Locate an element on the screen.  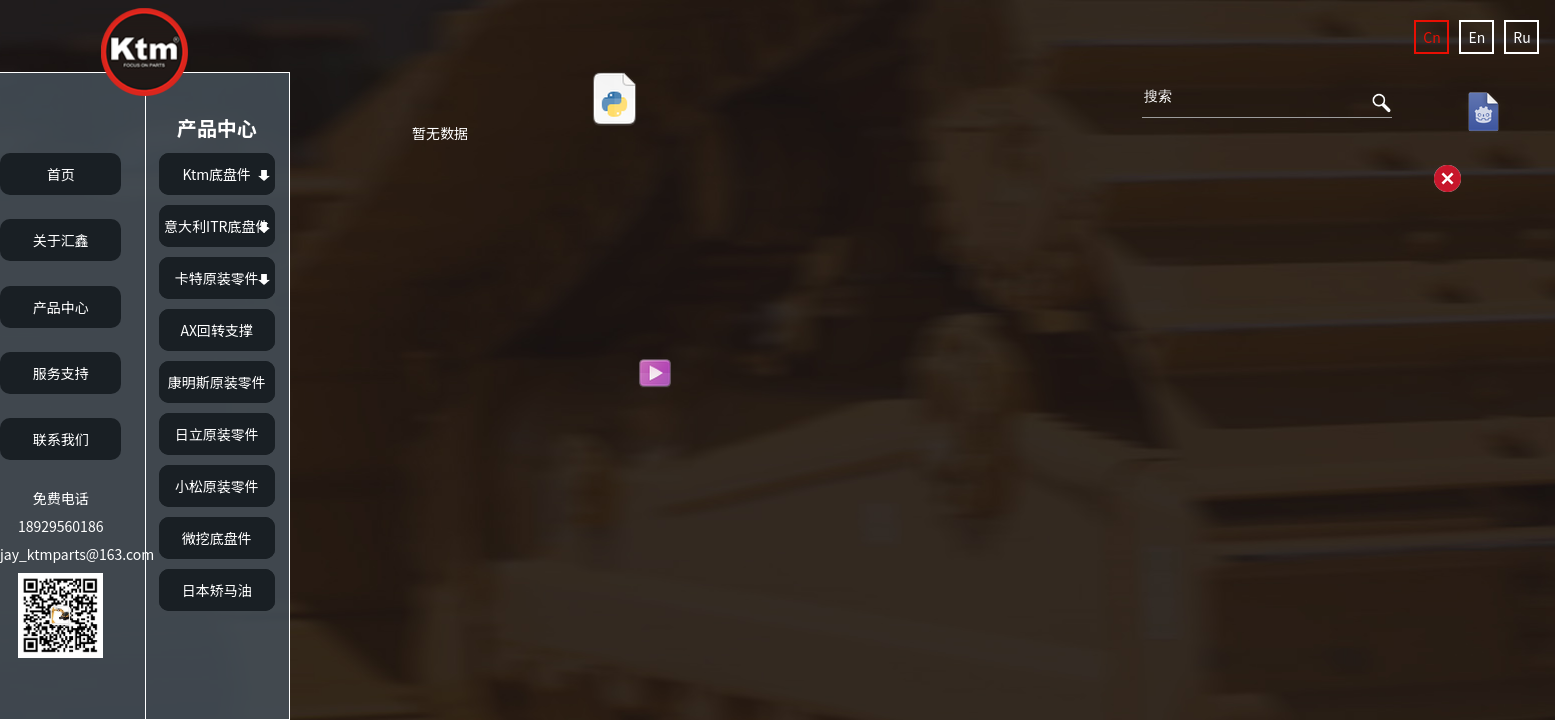
cancel the current calculation is located at coordinates (1447, 178).